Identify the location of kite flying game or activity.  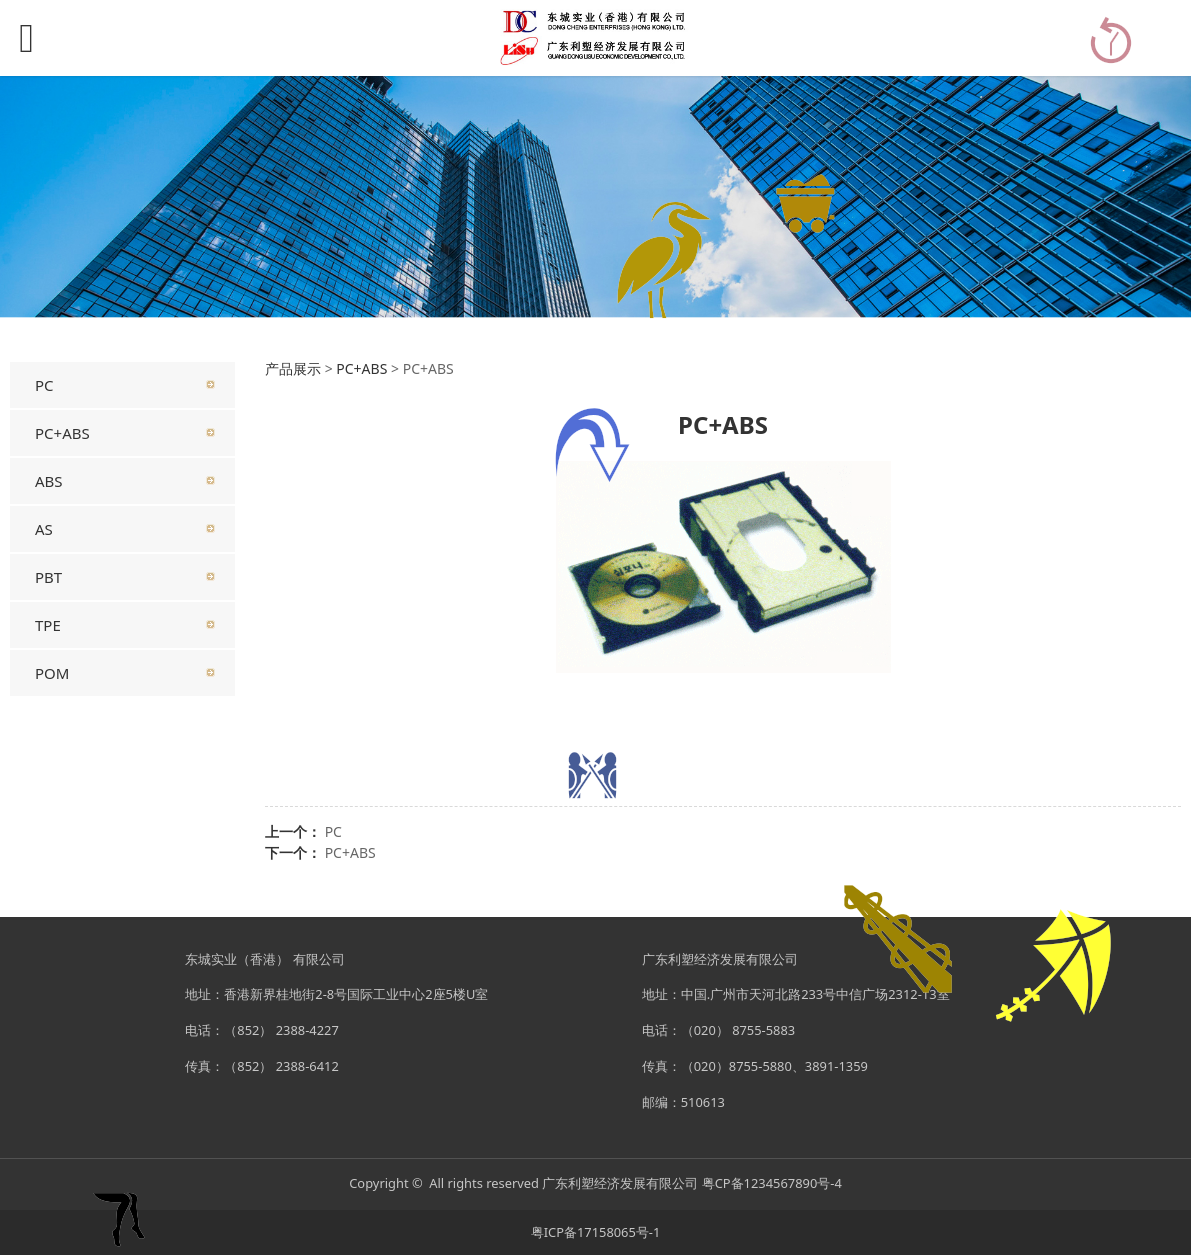
(1056, 962).